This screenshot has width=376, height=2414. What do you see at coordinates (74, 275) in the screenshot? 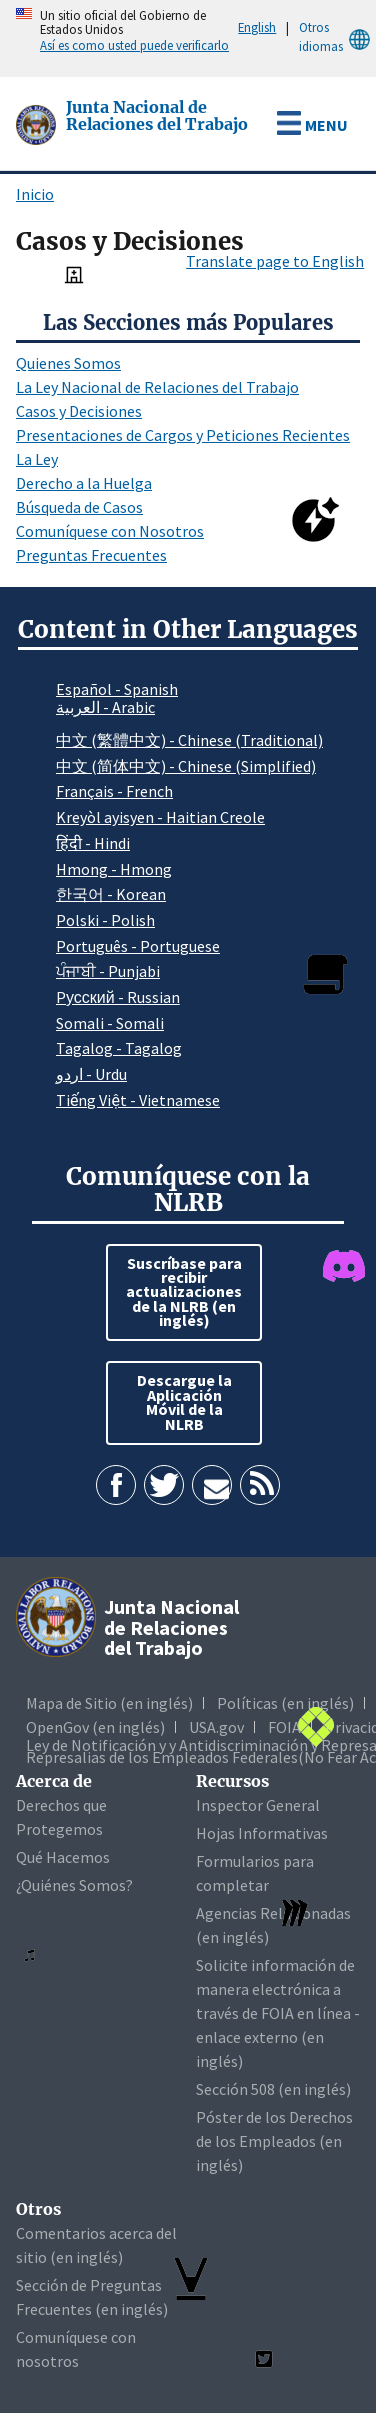
I see `find nearby hospitals` at bounding box center [74, 275].